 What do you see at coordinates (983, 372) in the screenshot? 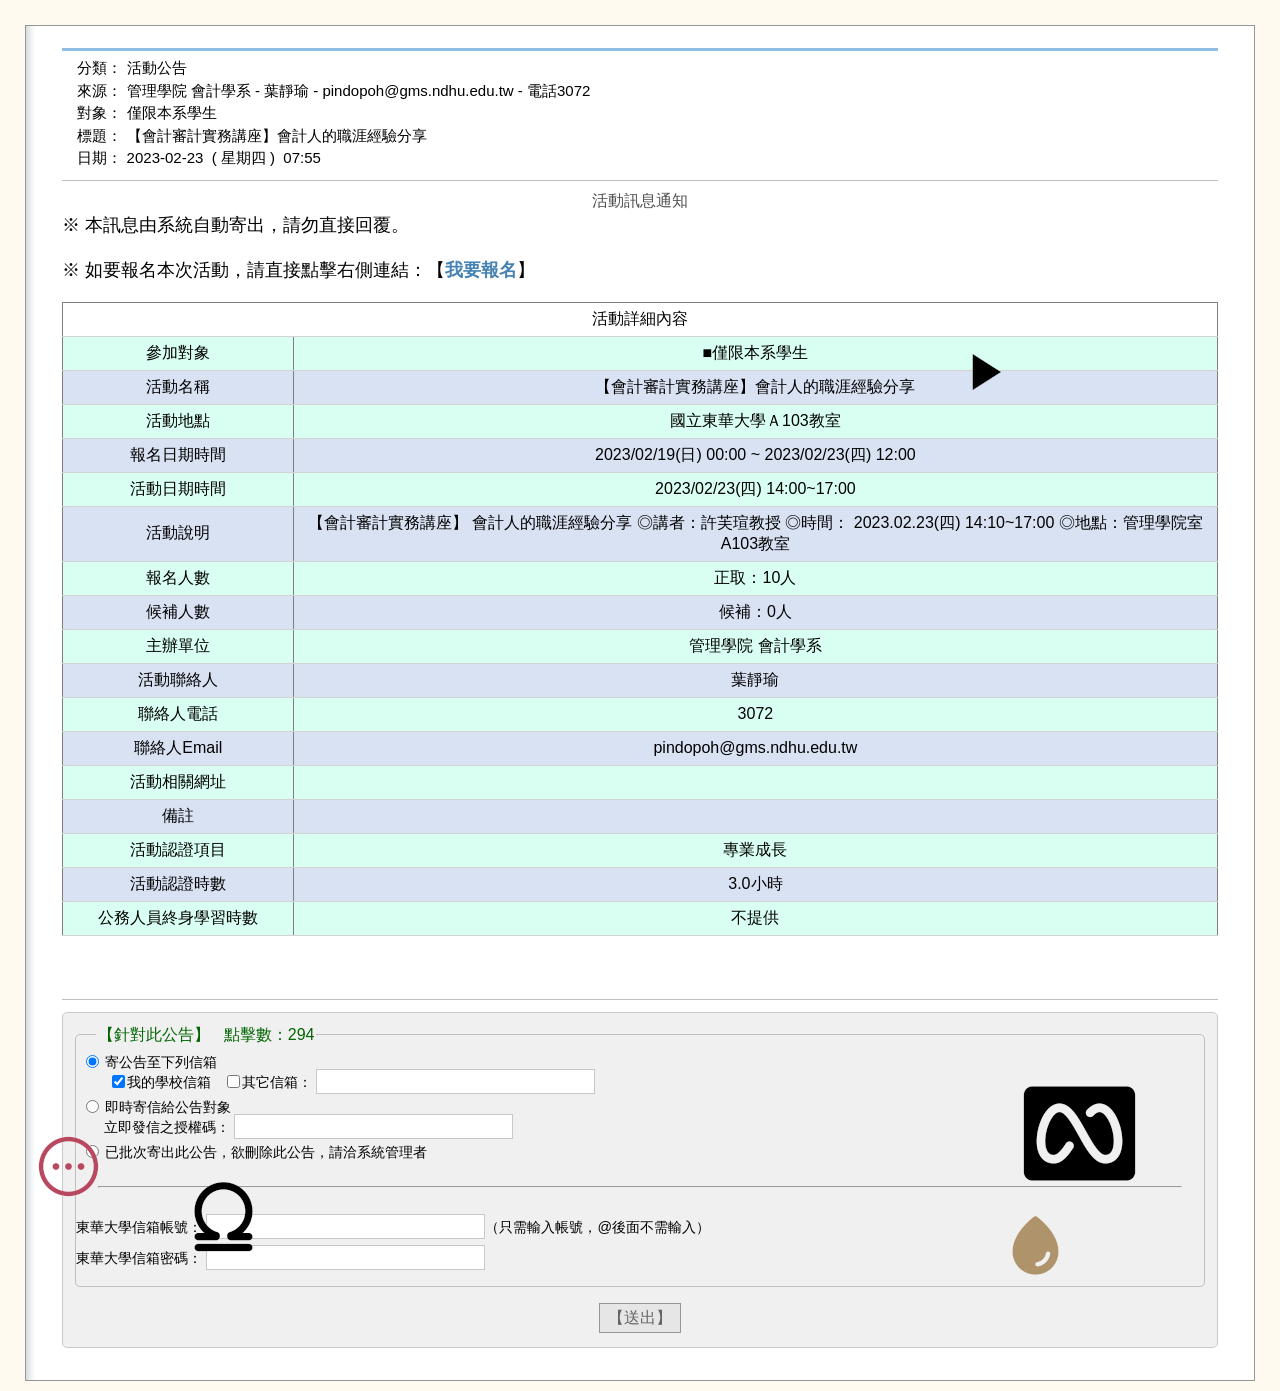
I see `start media playback` at bounding box center [983, 372].